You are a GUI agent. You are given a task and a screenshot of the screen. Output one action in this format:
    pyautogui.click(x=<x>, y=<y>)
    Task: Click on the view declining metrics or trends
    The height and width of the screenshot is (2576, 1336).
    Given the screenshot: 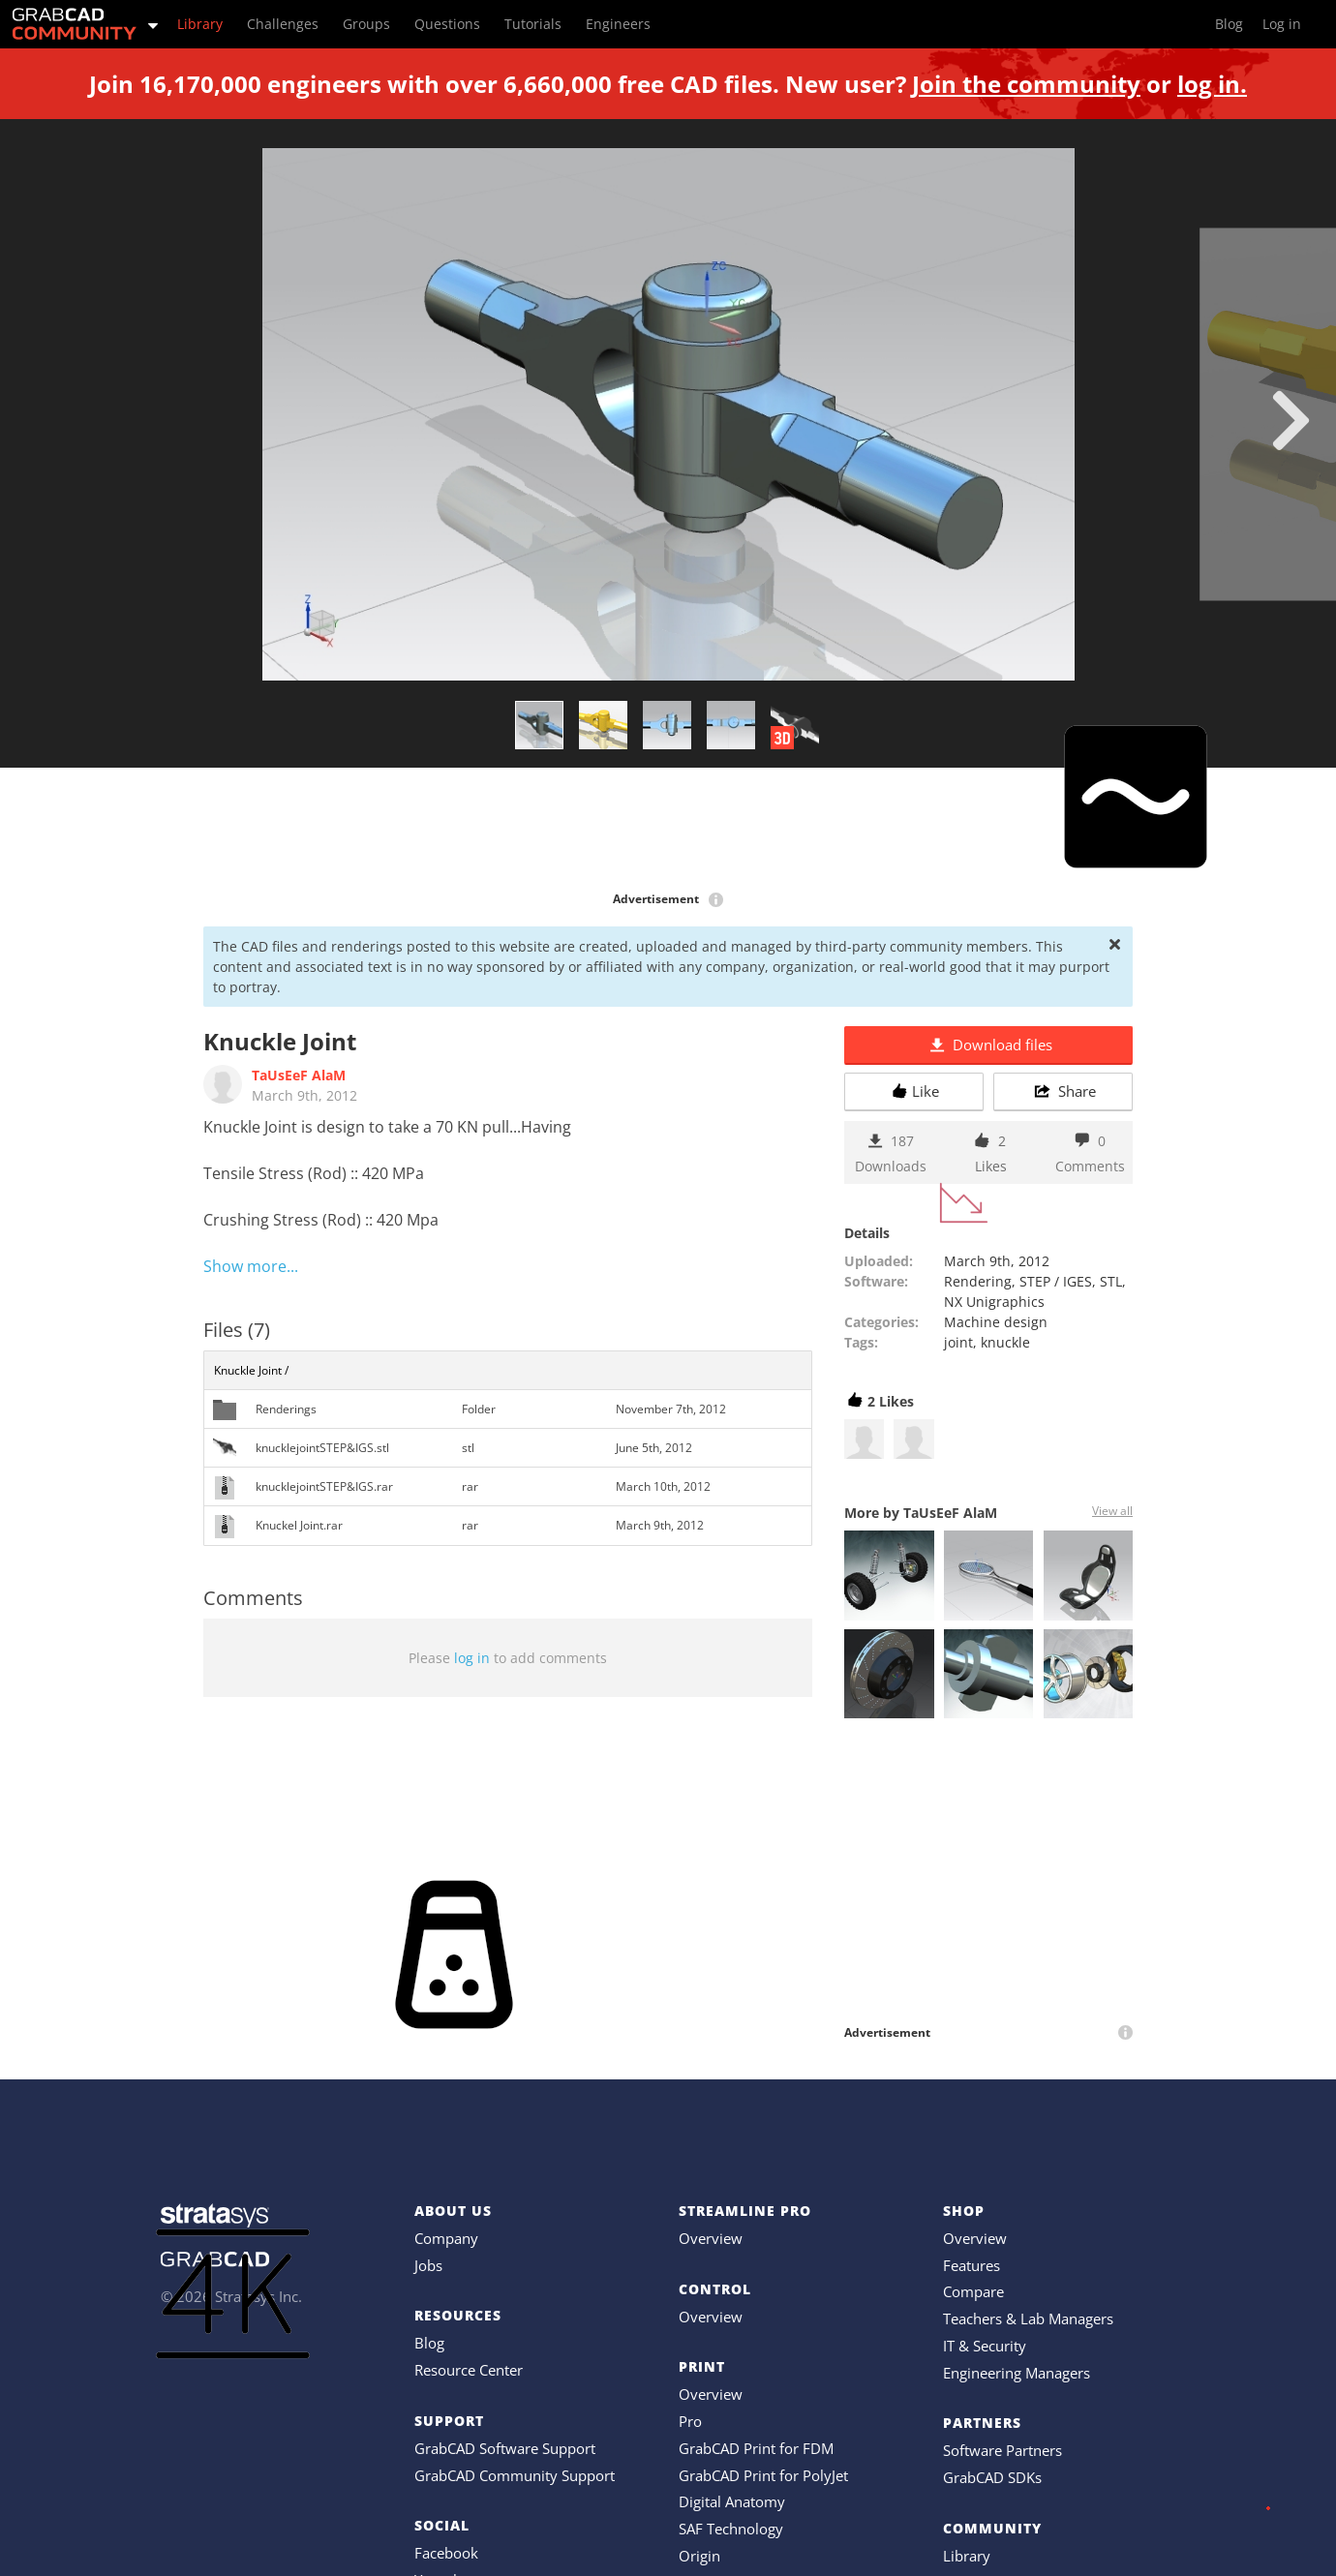 What is the action you would take?
    pyautogui.click(x=963, y=1202)
    